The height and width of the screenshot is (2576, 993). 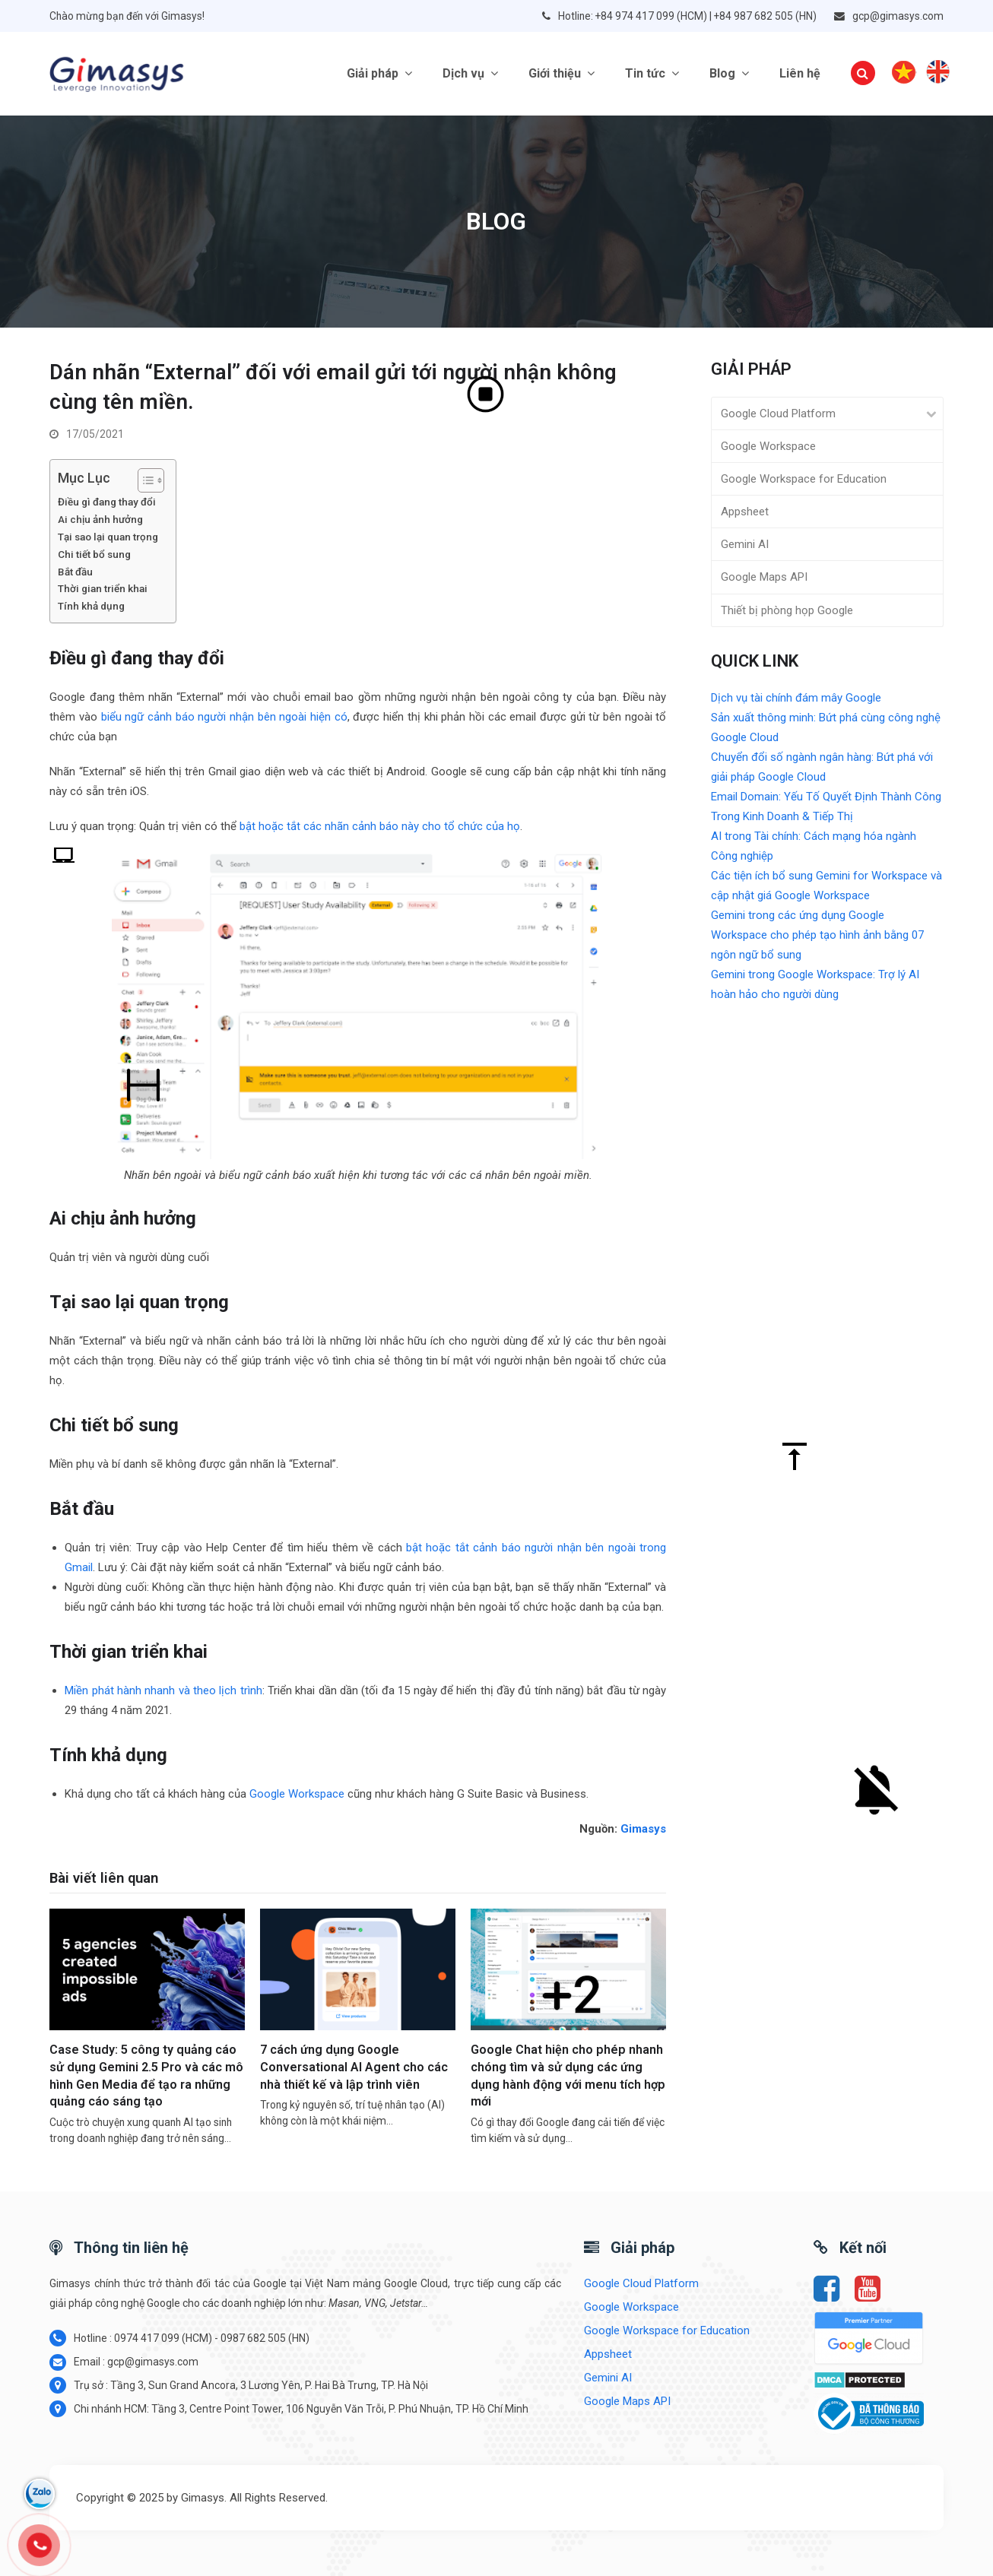 I want to click on increase exposure by 2 stops, so click(x=571, y=1995).